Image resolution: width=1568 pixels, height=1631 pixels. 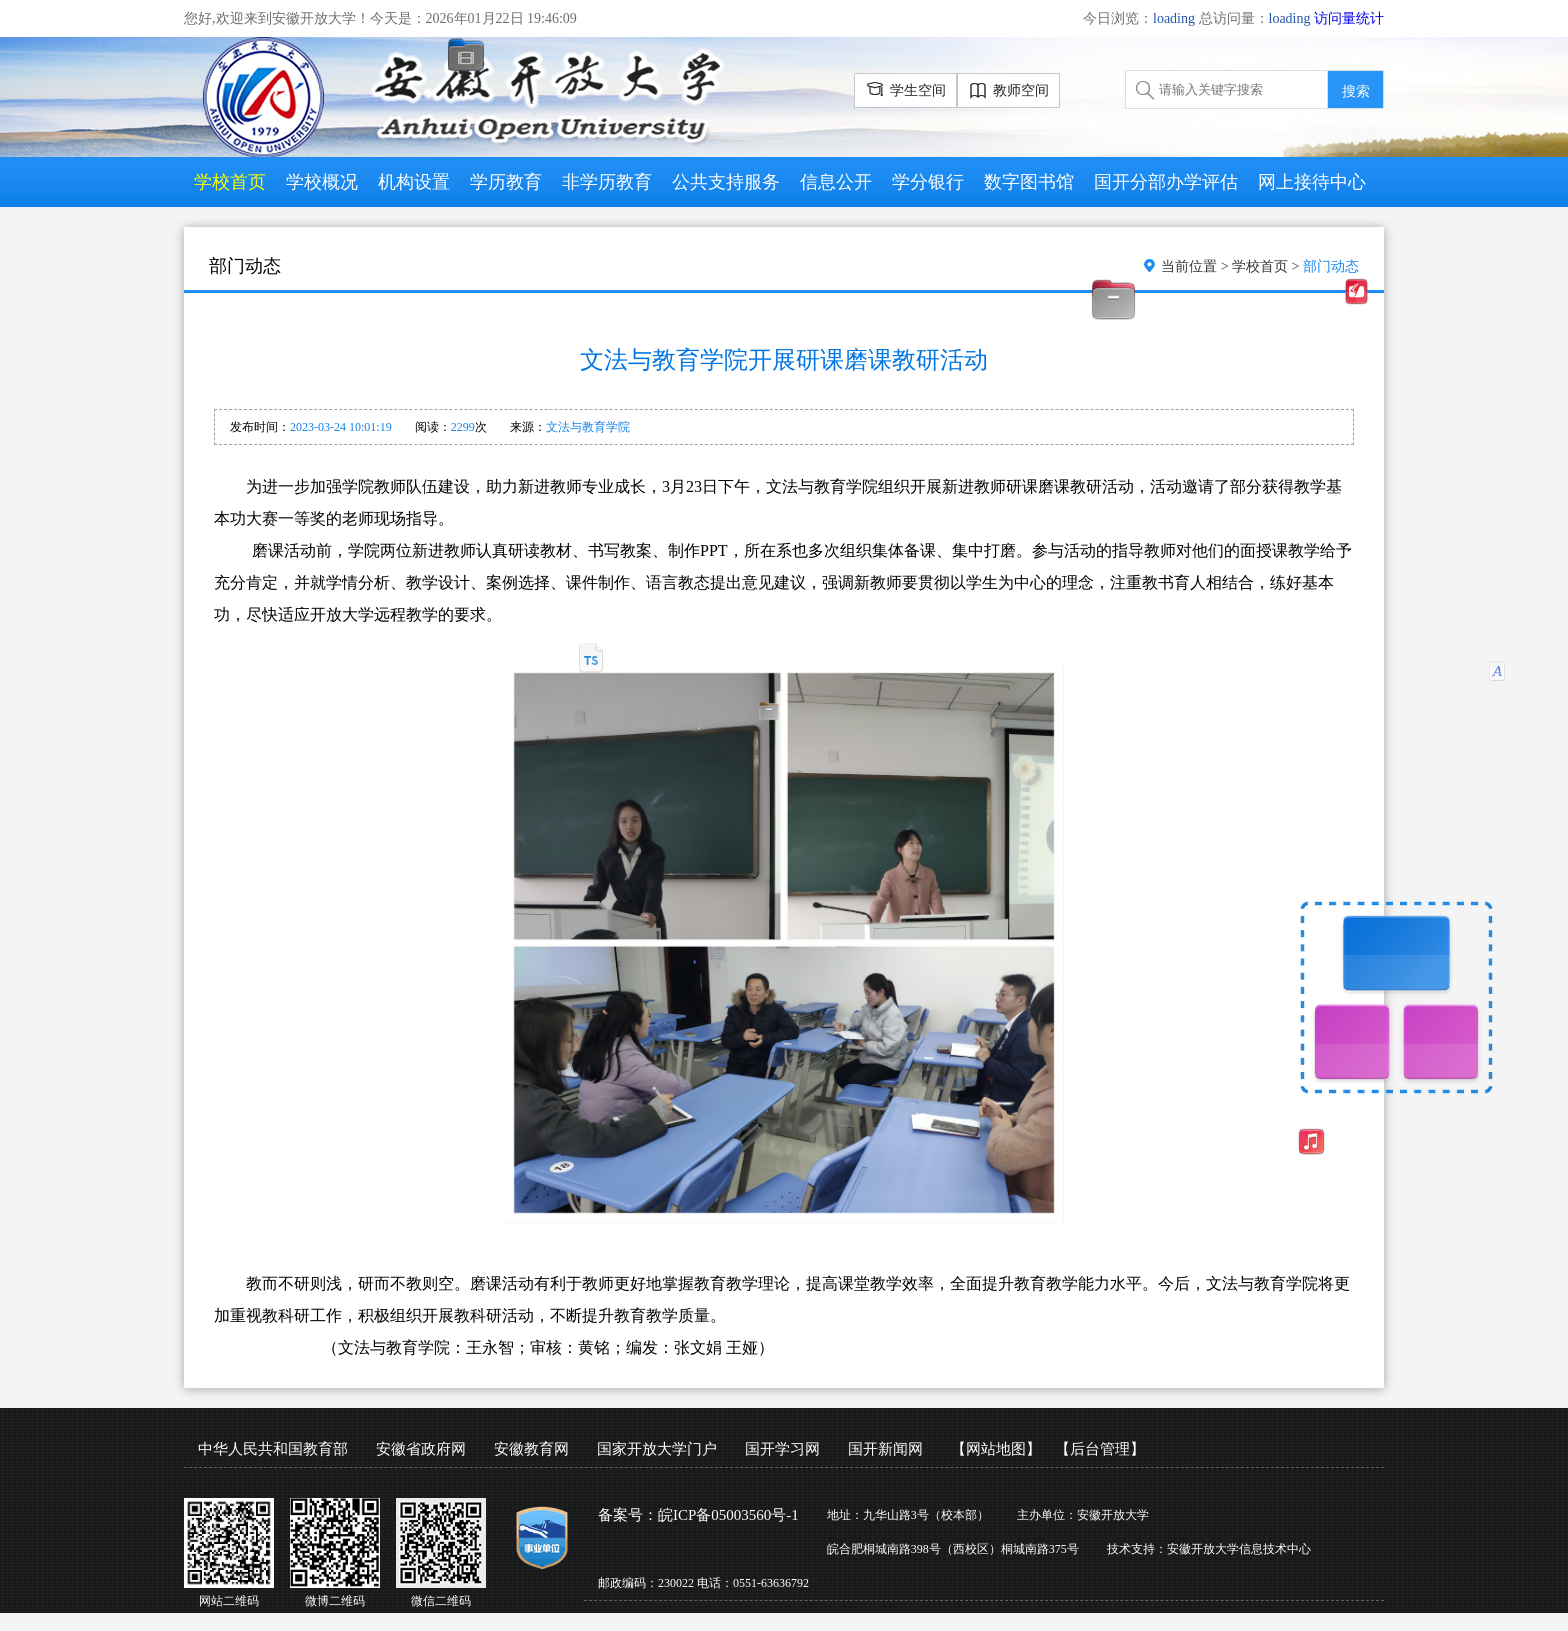 What do you see at coordinates (591, 658) in the screenshot?
I see `a typescript source code file` at bounding box center [591, 658].